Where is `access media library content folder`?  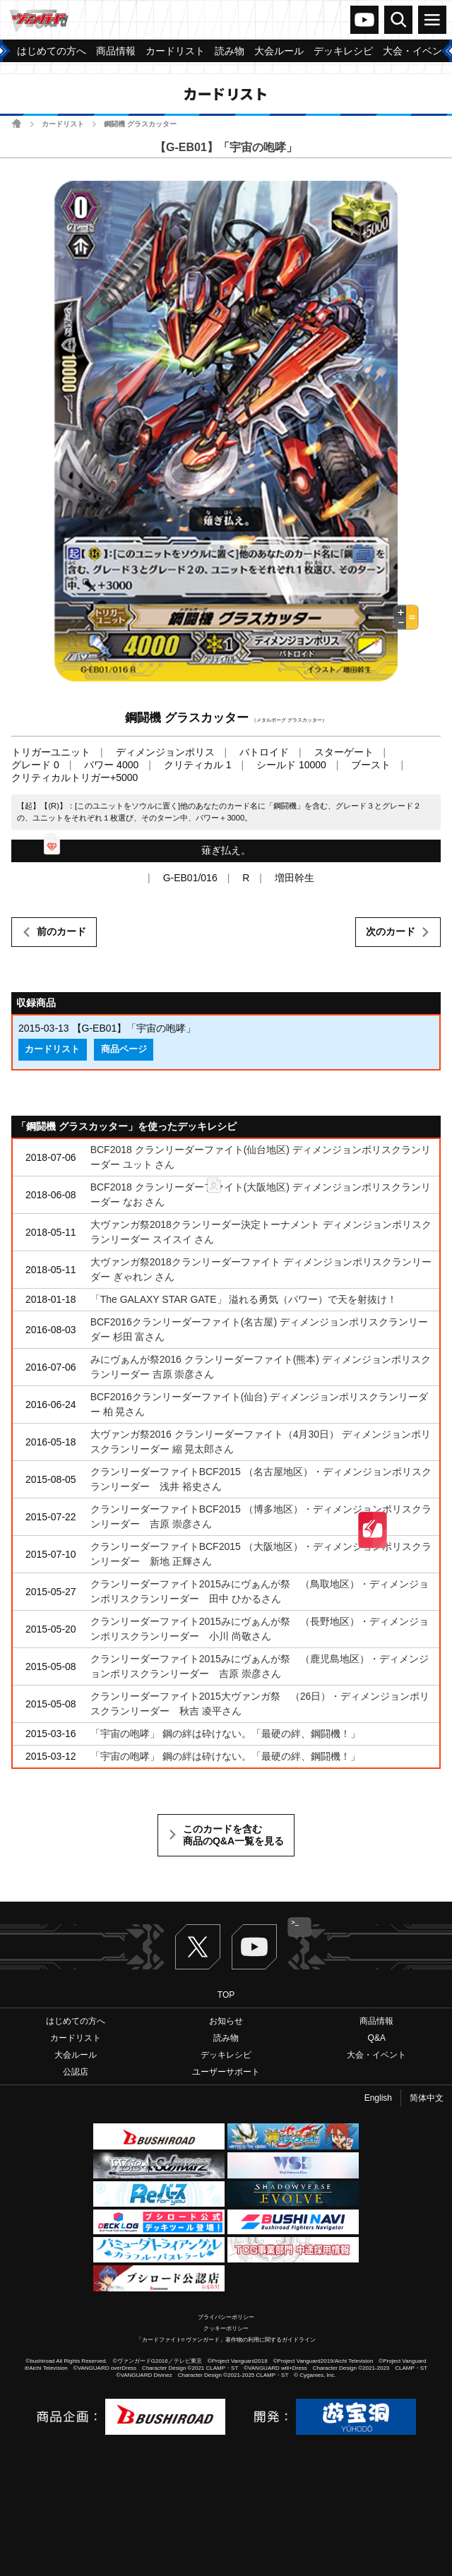 access media library content folder is located at coordinates (363, 554).